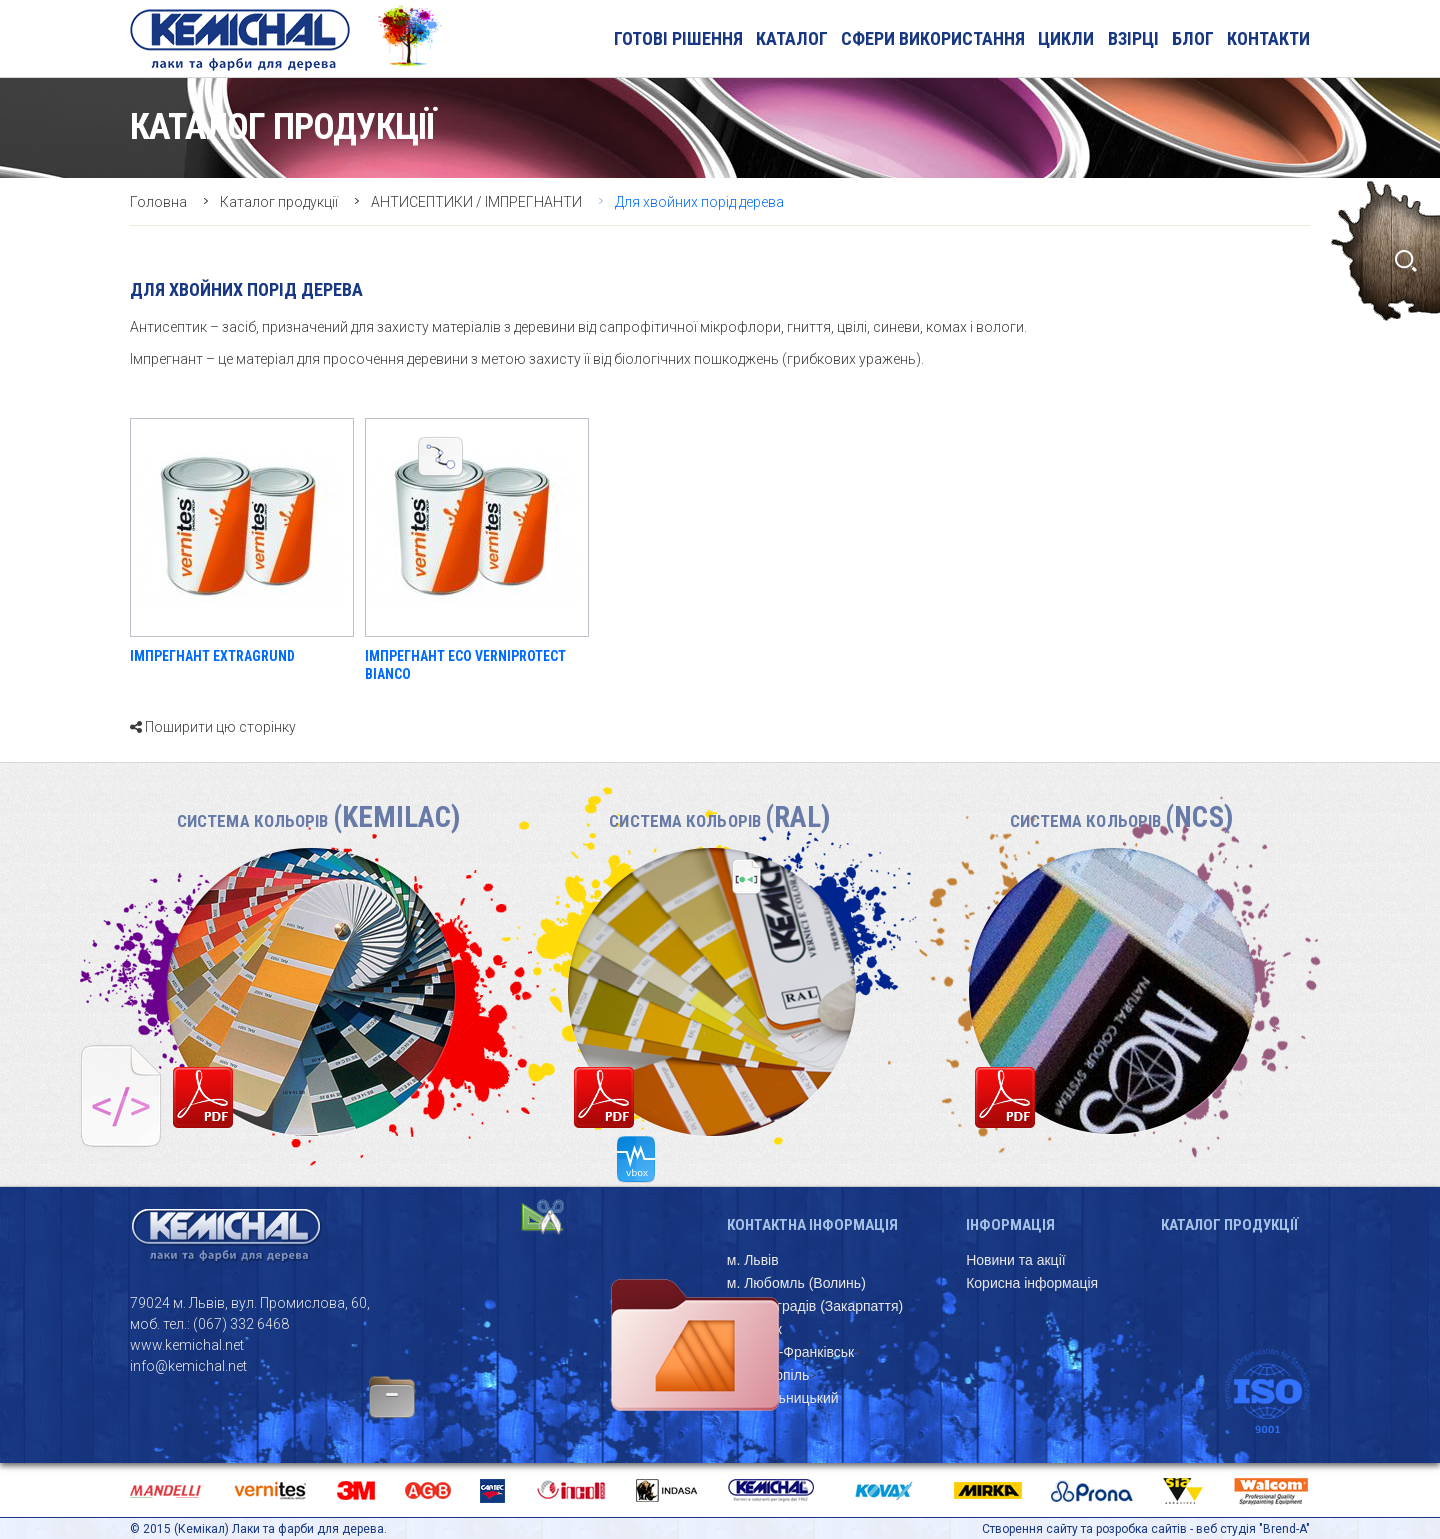 This screenshot has width=1440, height=1539. What do you see at coordinates (121, 1096) in the screenshot?
I see `an xml file type indicator` at bounding box center [121, 1096].